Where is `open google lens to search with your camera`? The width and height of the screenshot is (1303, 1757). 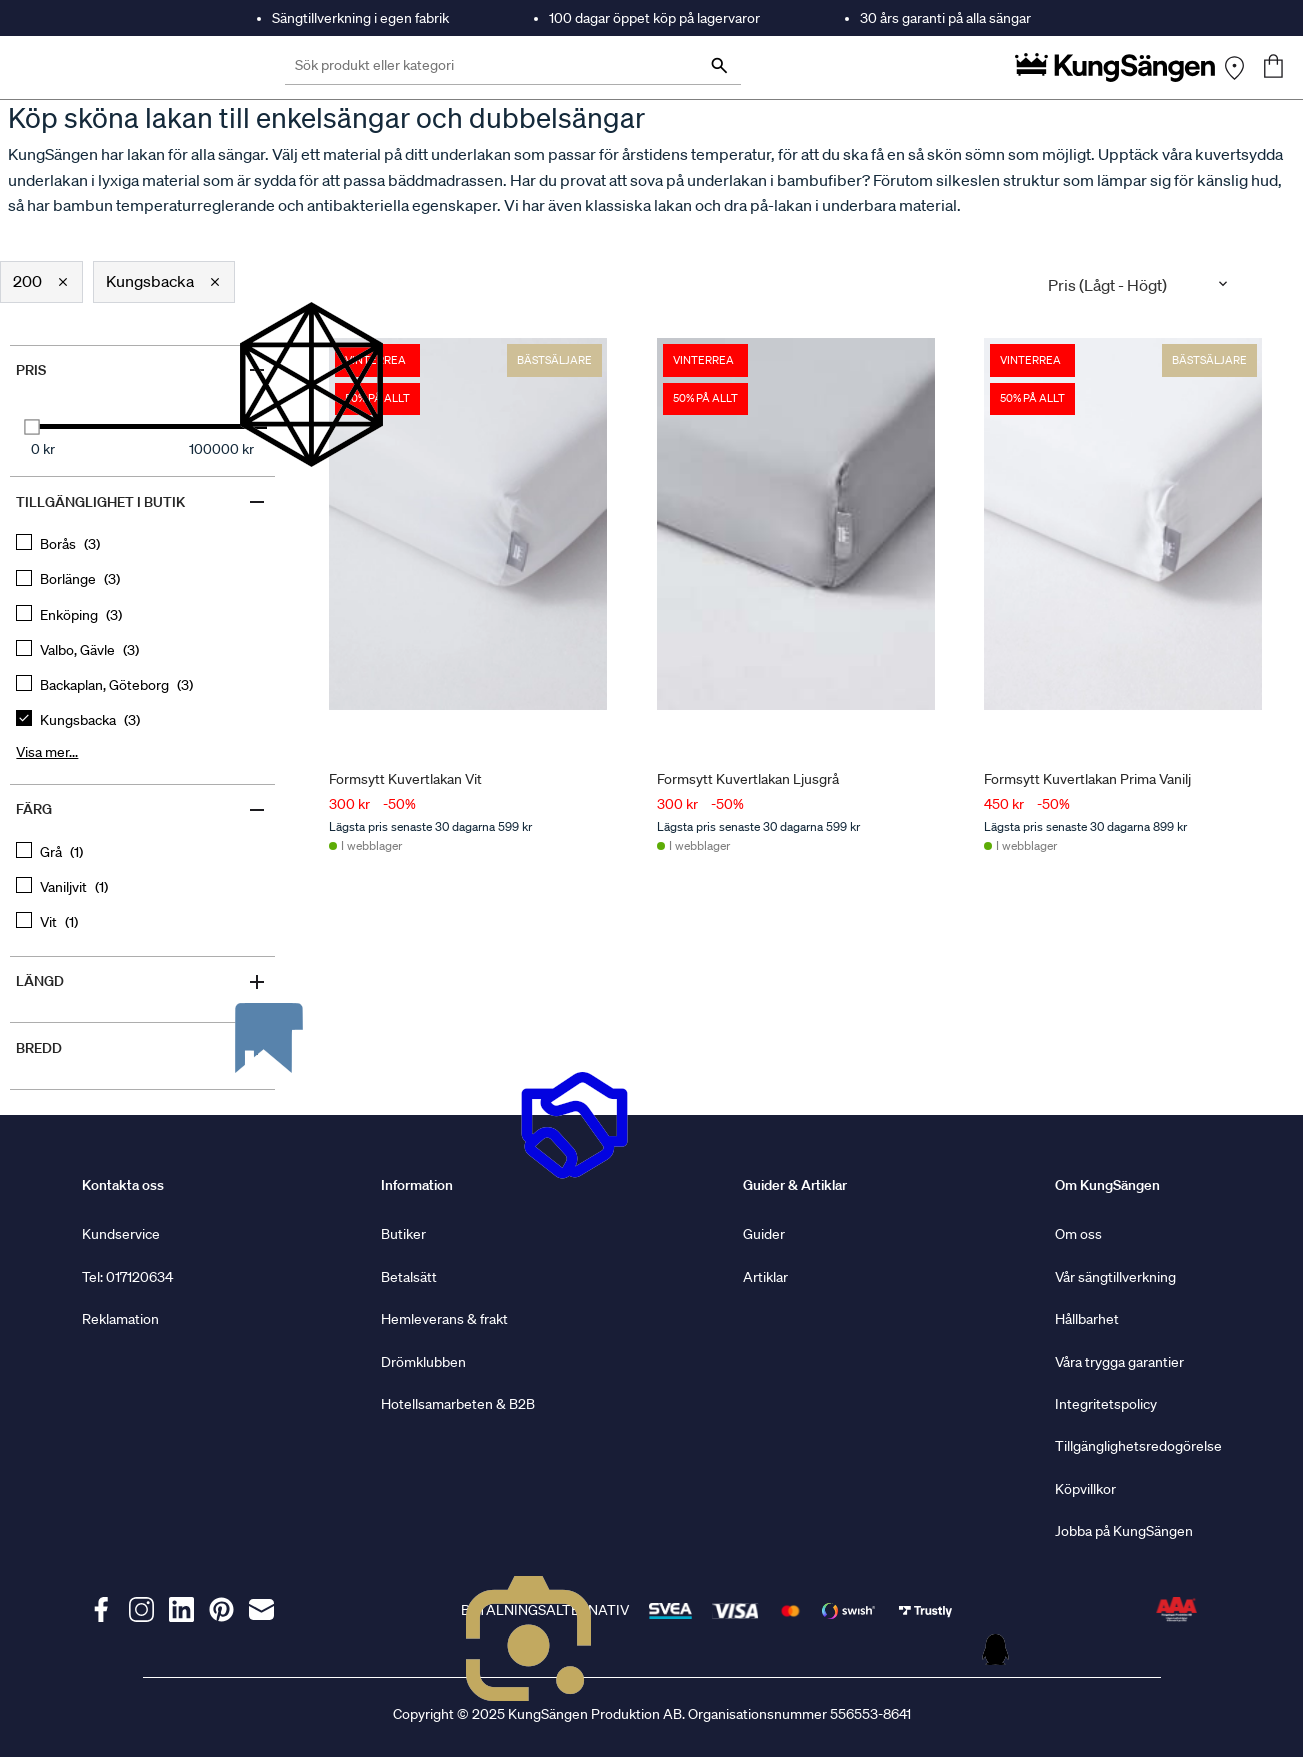
open google lens to search with your camera is located at coordinates (528, 1638).